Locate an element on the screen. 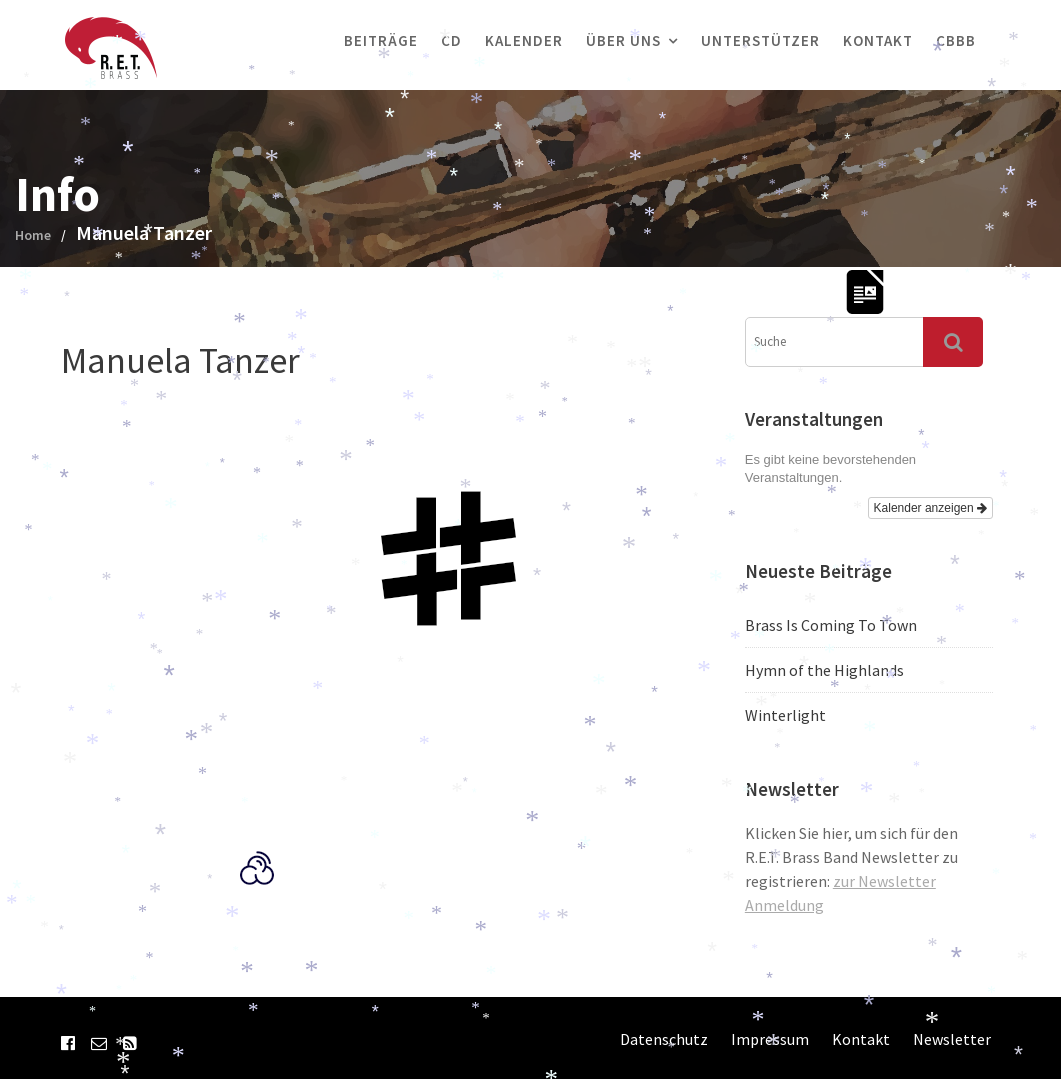 Image resolution: width=1061 pixels, height=1079 pixels. sharp electronics brand logo is located at coordinates (448, 558).